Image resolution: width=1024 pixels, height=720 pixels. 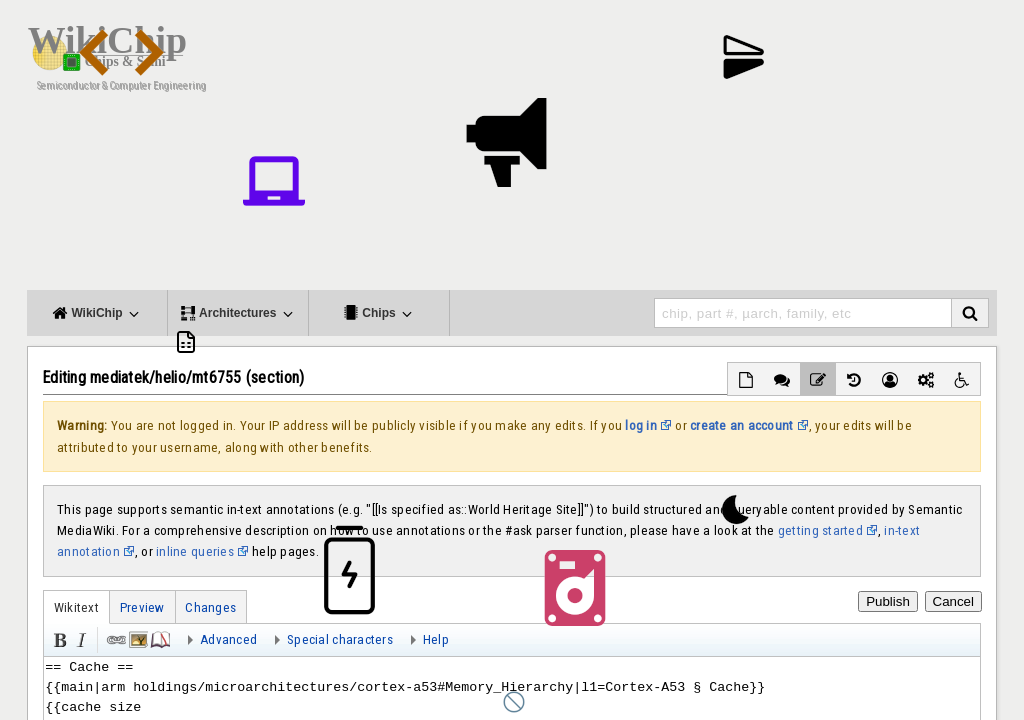 What do you see at coordinates (575, 588) in the screenshot?
I see `access storage or disk settings` at bounding box center [575, 588].